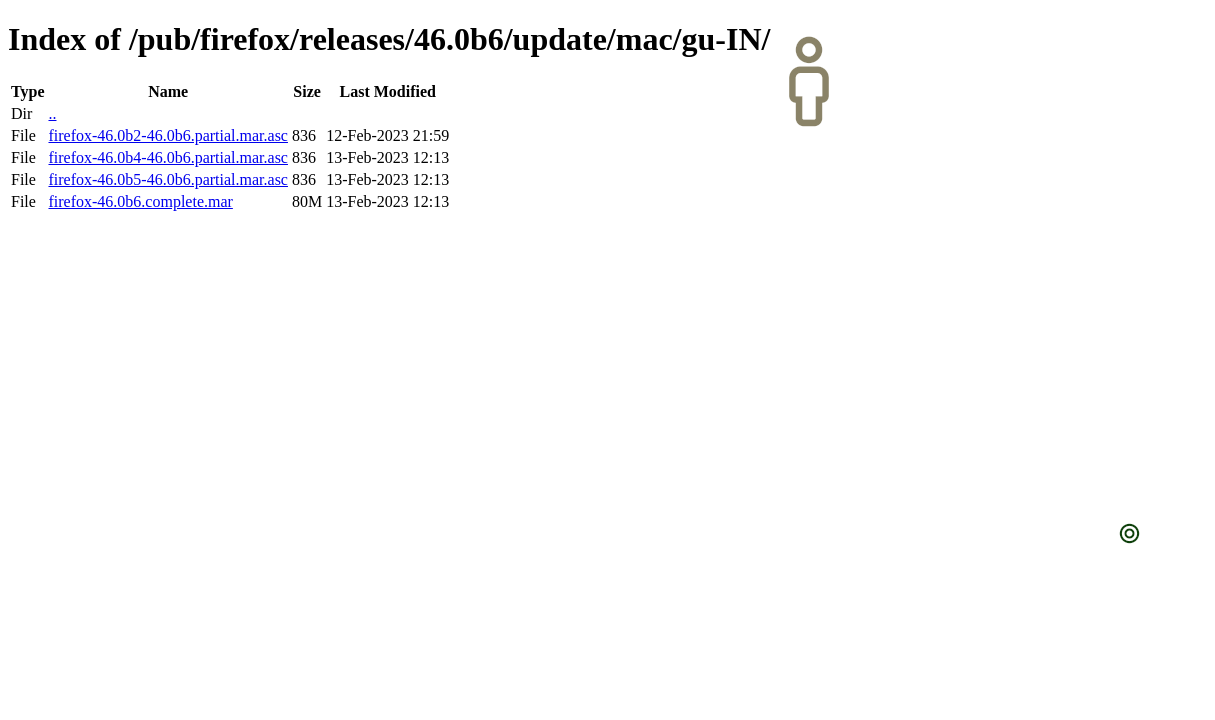 This screenshot has width=1215, height=720. I want to click on view your profile, so click(809, 83).